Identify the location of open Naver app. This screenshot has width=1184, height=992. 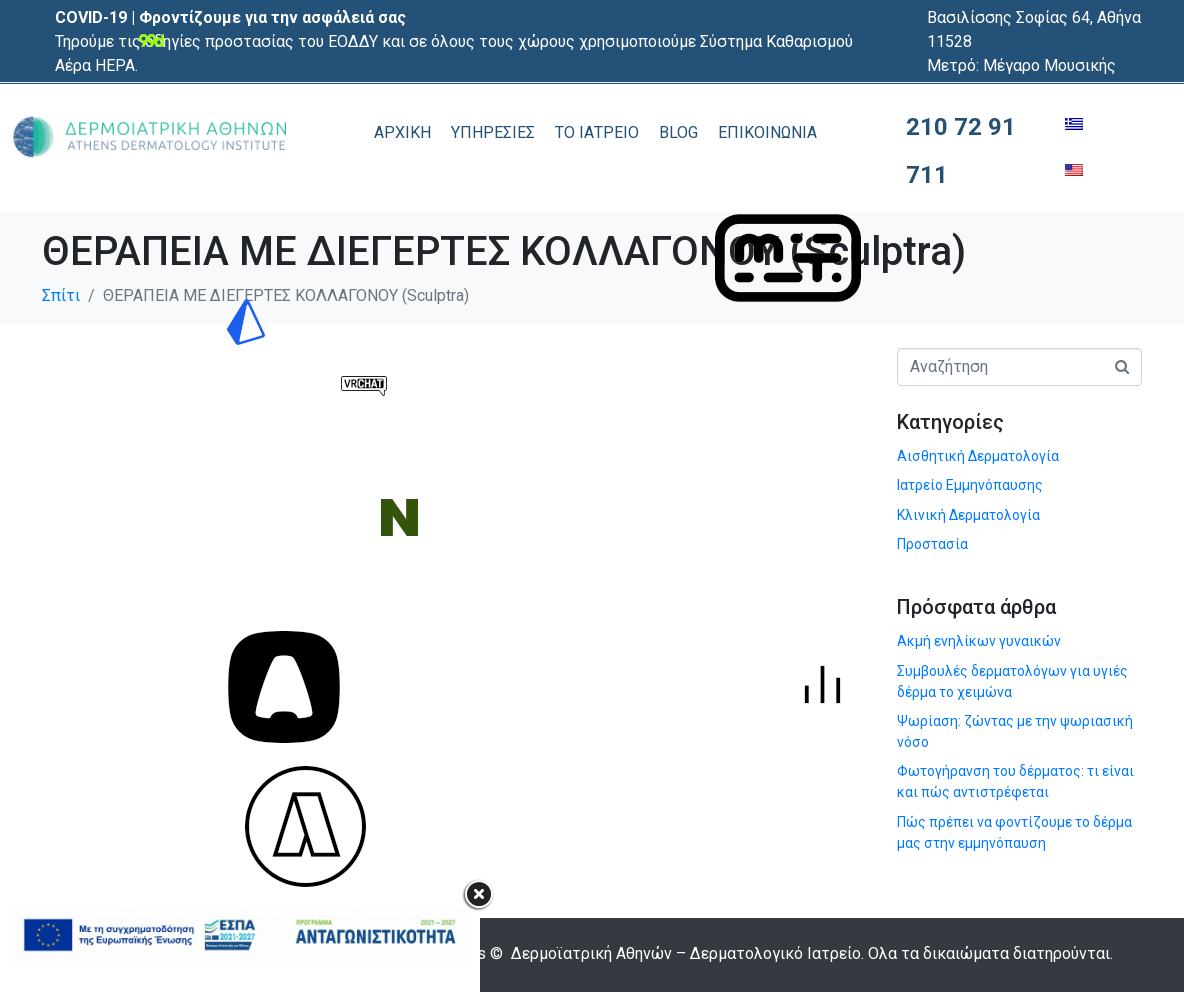
(399, 517).